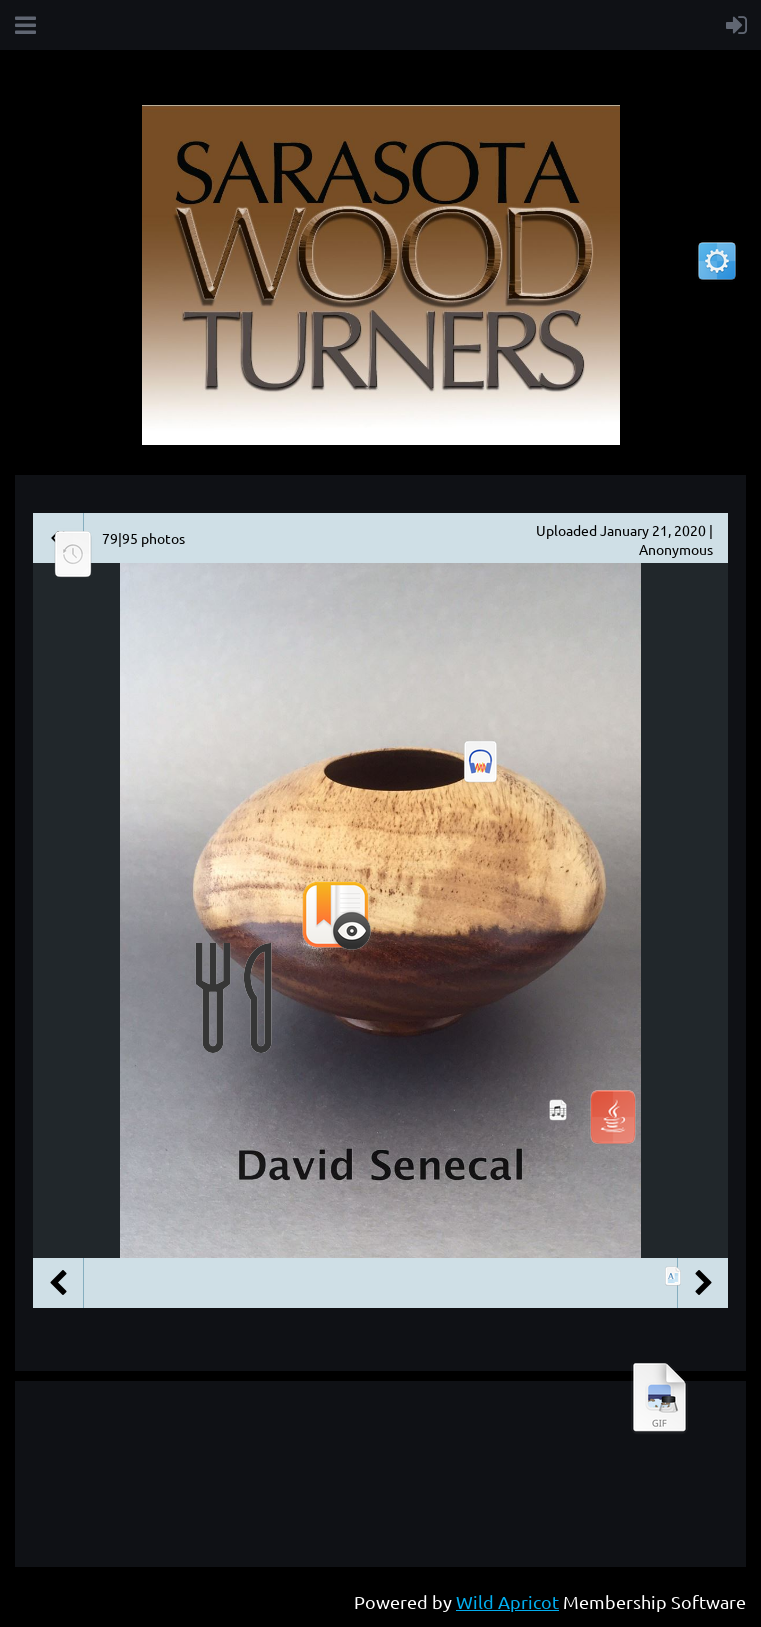  I want to click on open a word processing document, so click(673, 1276).